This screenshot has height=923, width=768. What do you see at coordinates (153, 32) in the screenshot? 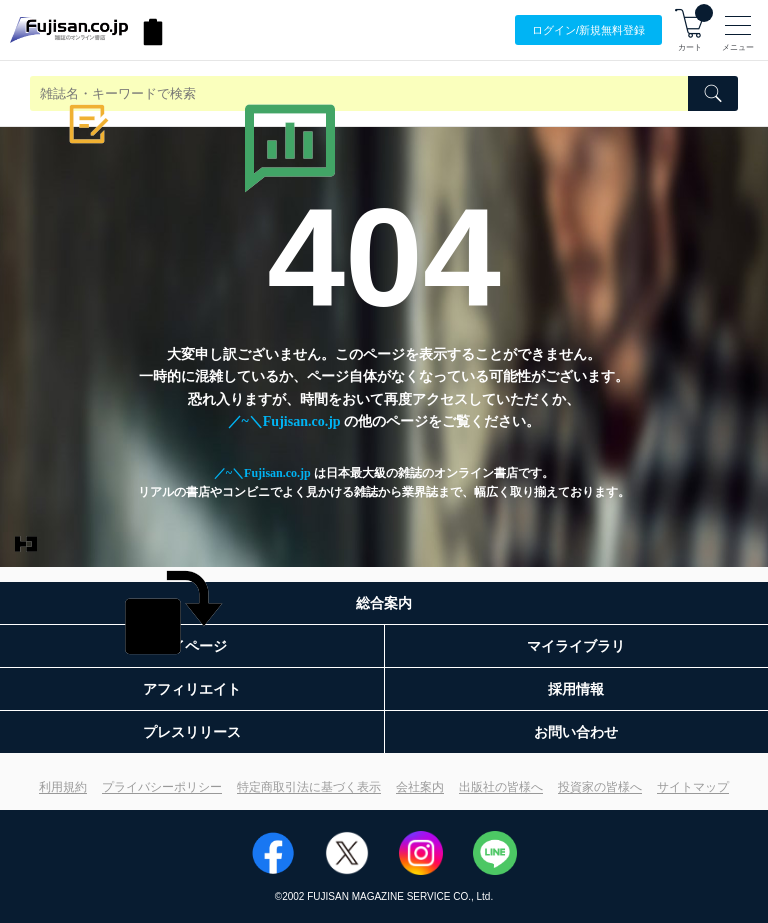
I see `indicates low battery level` at bounding box center [153, 32].